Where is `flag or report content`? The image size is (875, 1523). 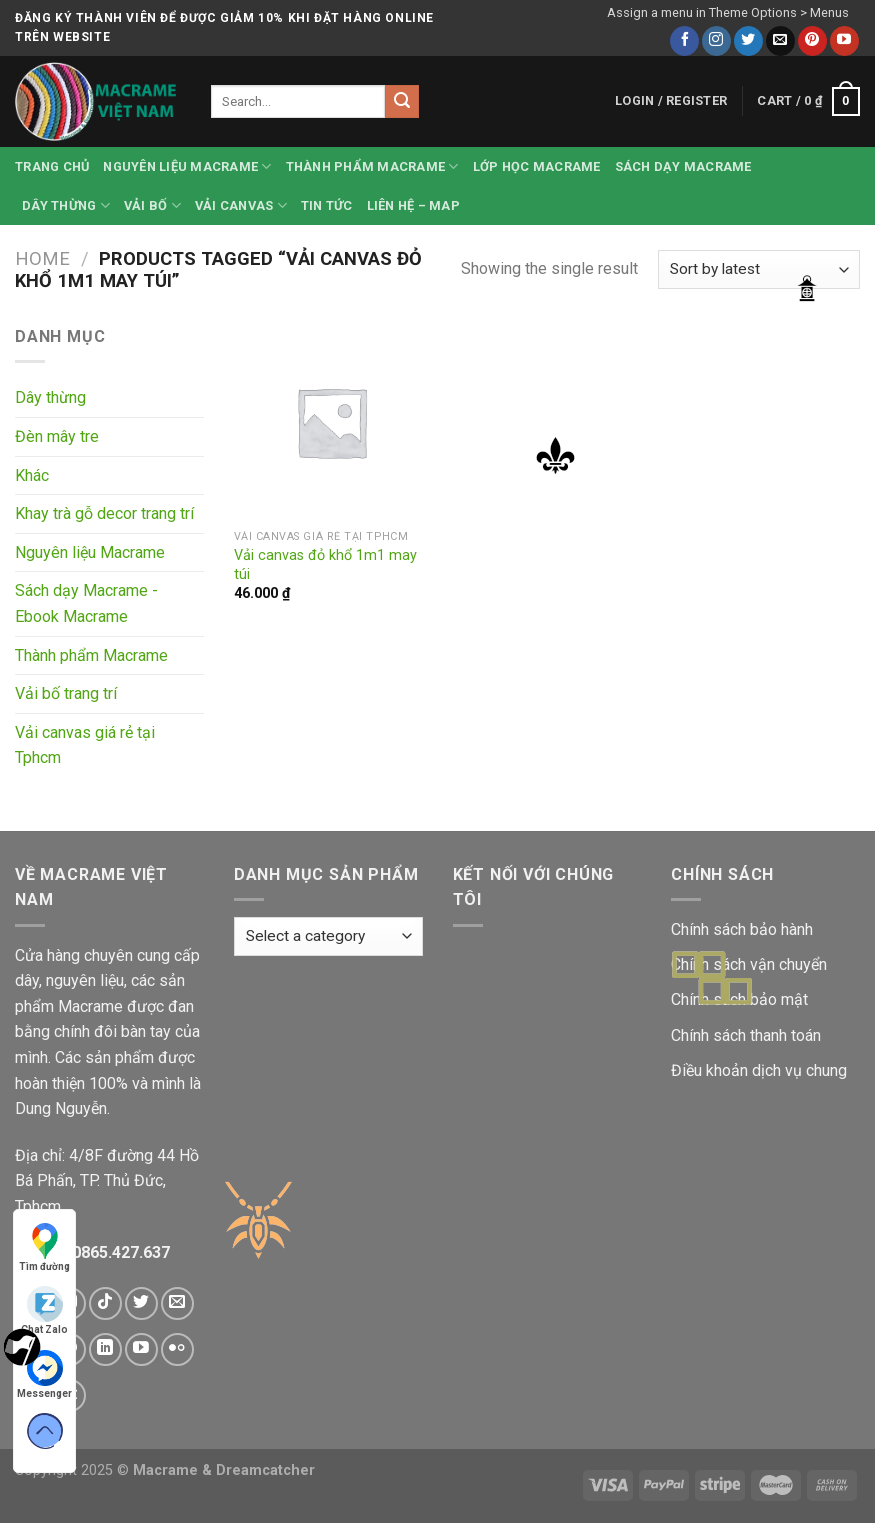 flag or report content is located at coordinates (22, 1347).